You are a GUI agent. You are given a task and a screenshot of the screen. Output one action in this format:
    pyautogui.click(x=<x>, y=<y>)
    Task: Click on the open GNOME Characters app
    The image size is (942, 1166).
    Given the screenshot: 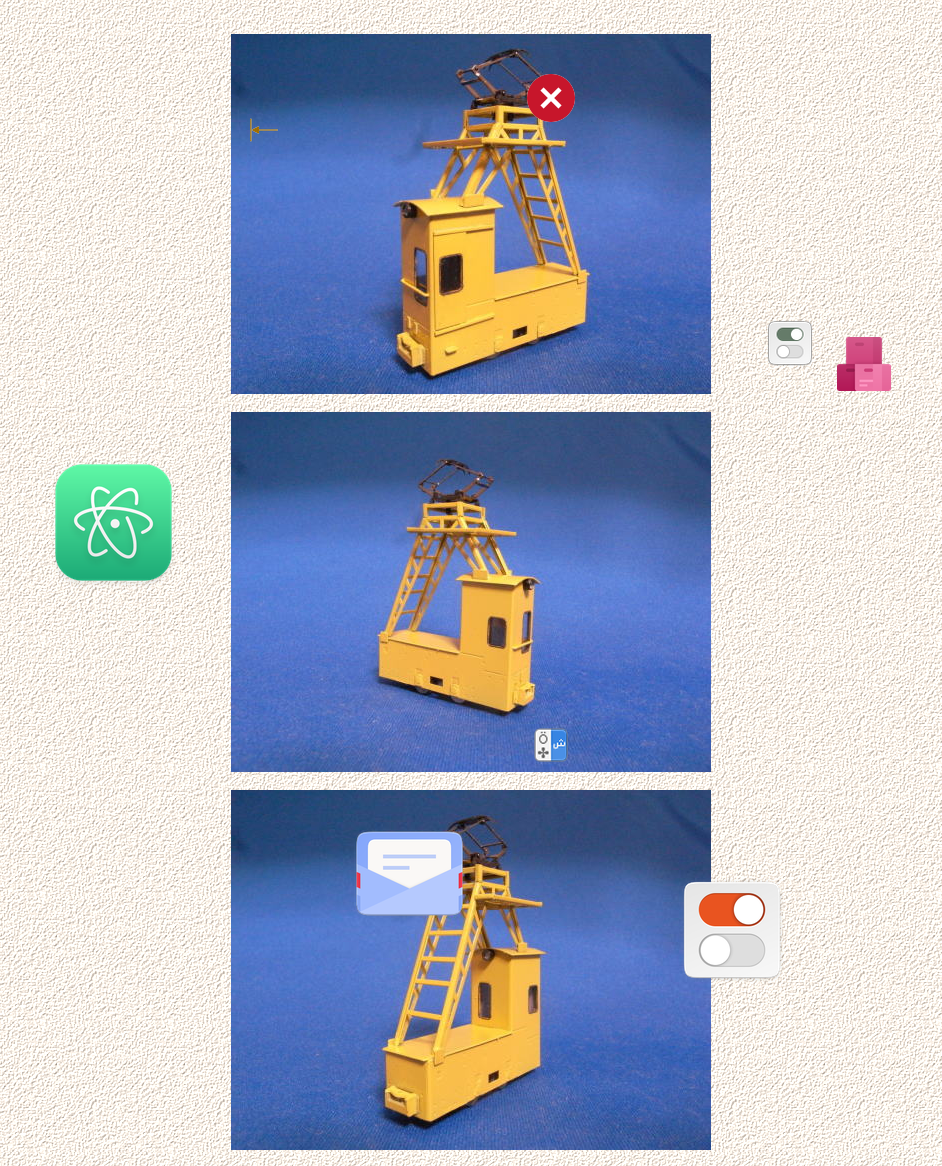 What is the action you would take?
    pyautogui.click(x=551, y=745)
    